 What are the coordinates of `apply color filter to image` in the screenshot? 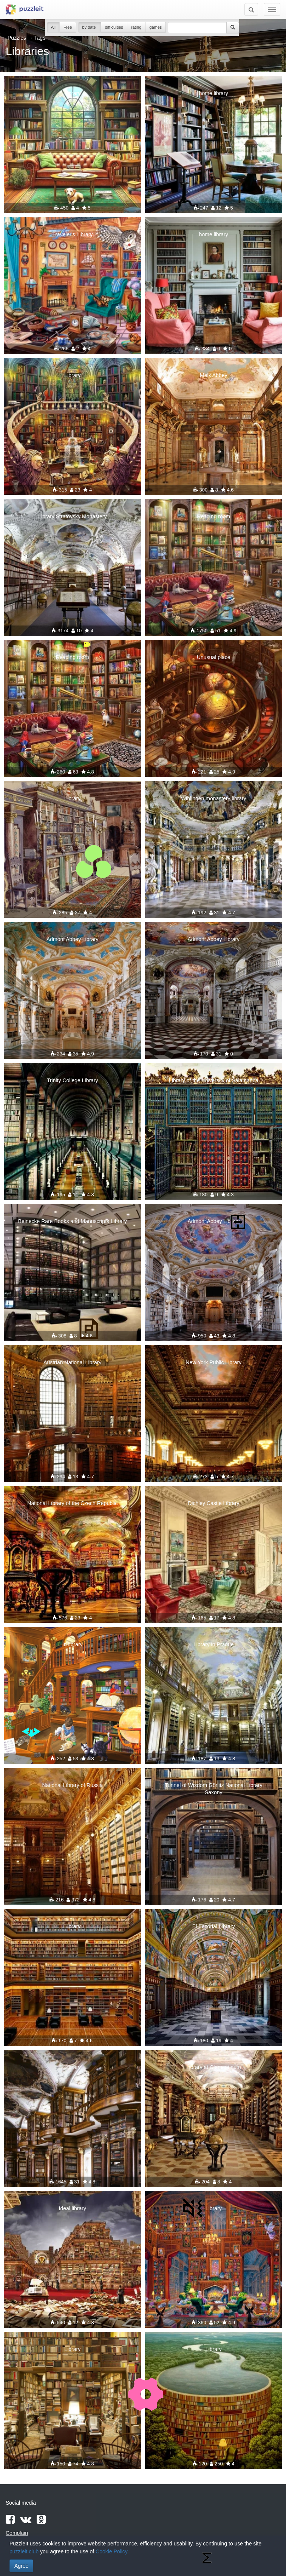 It's located at (94, 864).